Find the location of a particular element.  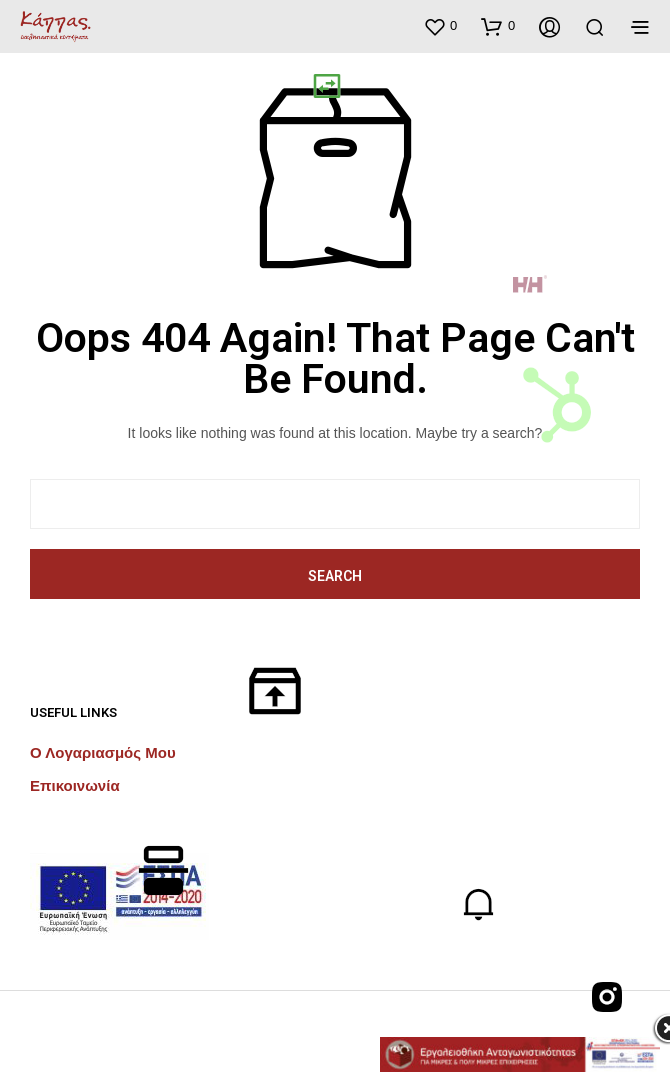

open instagram app is located at coordinates (607, 997).